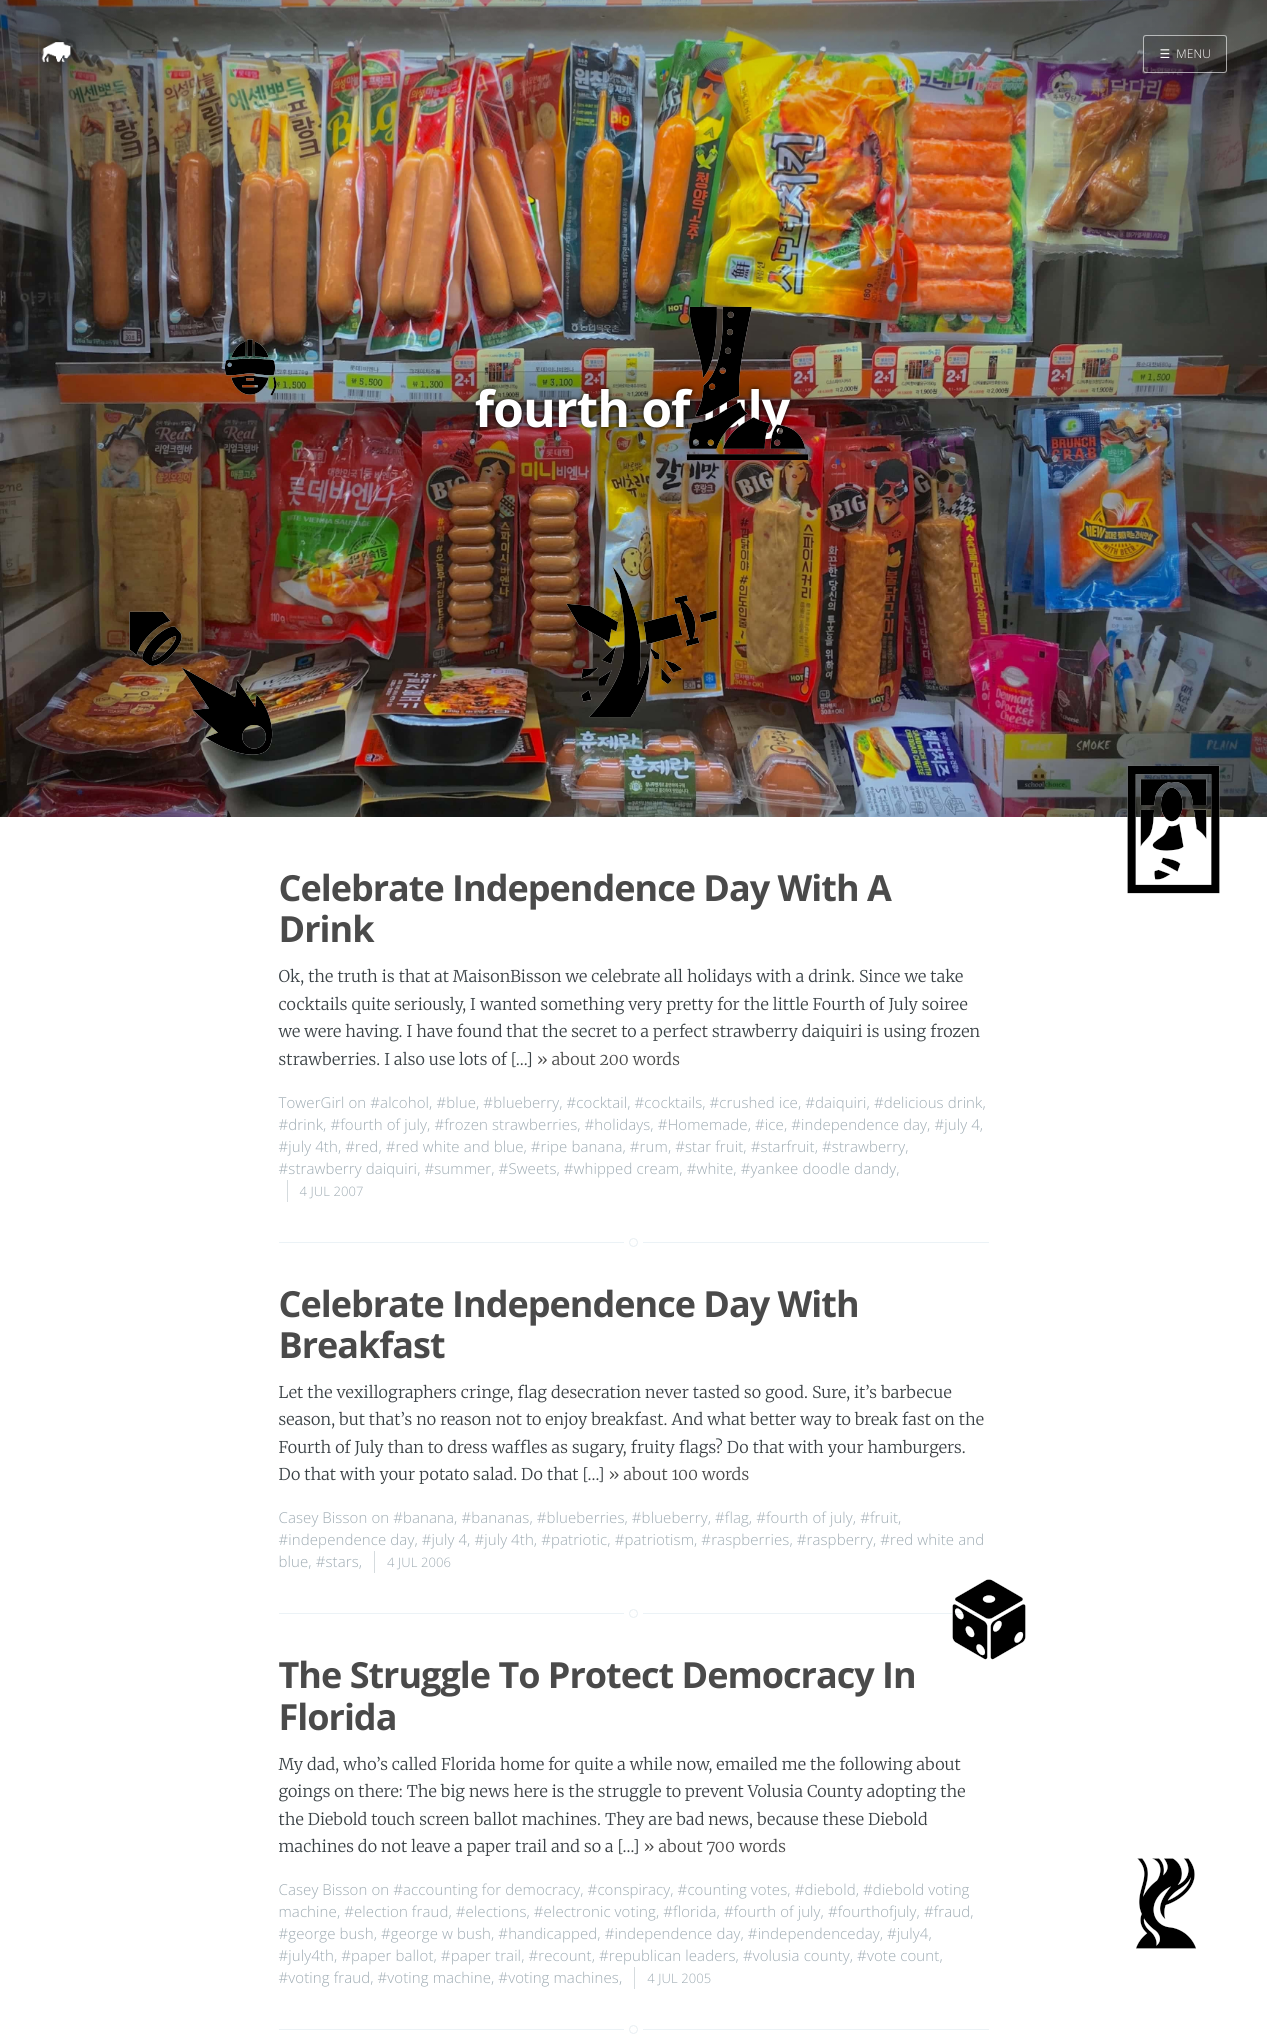 Image resolution: width=1267 pixels, height=2042 pixels. What do you see at coordinates (1162, 1903) in the screenshot?
I see `indicates a magic or mystical item in inventory` at bounding box center [1162, 1903].